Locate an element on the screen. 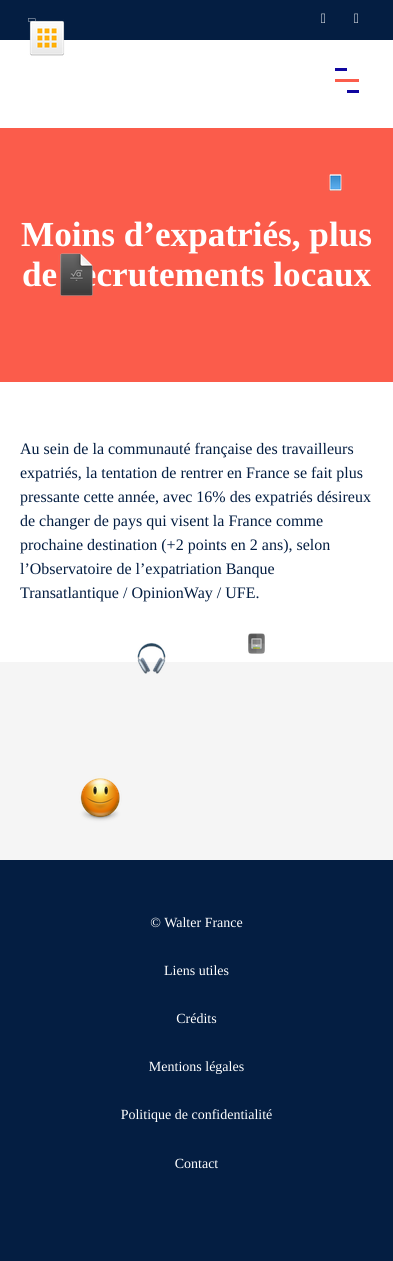  bluetooth headphones connected is located at coordinates (151, 658).